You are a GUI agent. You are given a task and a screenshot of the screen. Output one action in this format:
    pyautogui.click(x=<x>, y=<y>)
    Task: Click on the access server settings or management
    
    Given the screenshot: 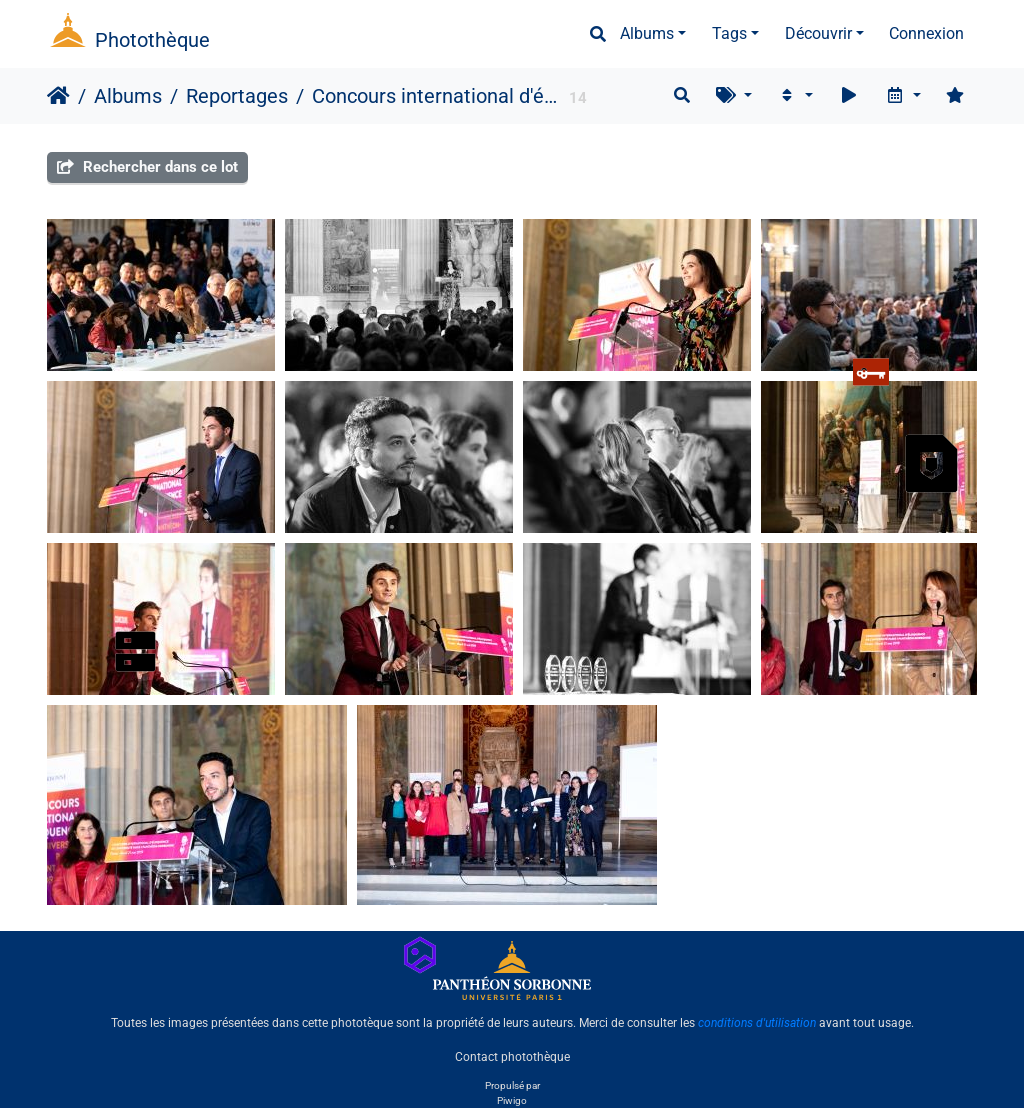 What is the action you would take?
    pyautogui.click(x=135, y=651)
    